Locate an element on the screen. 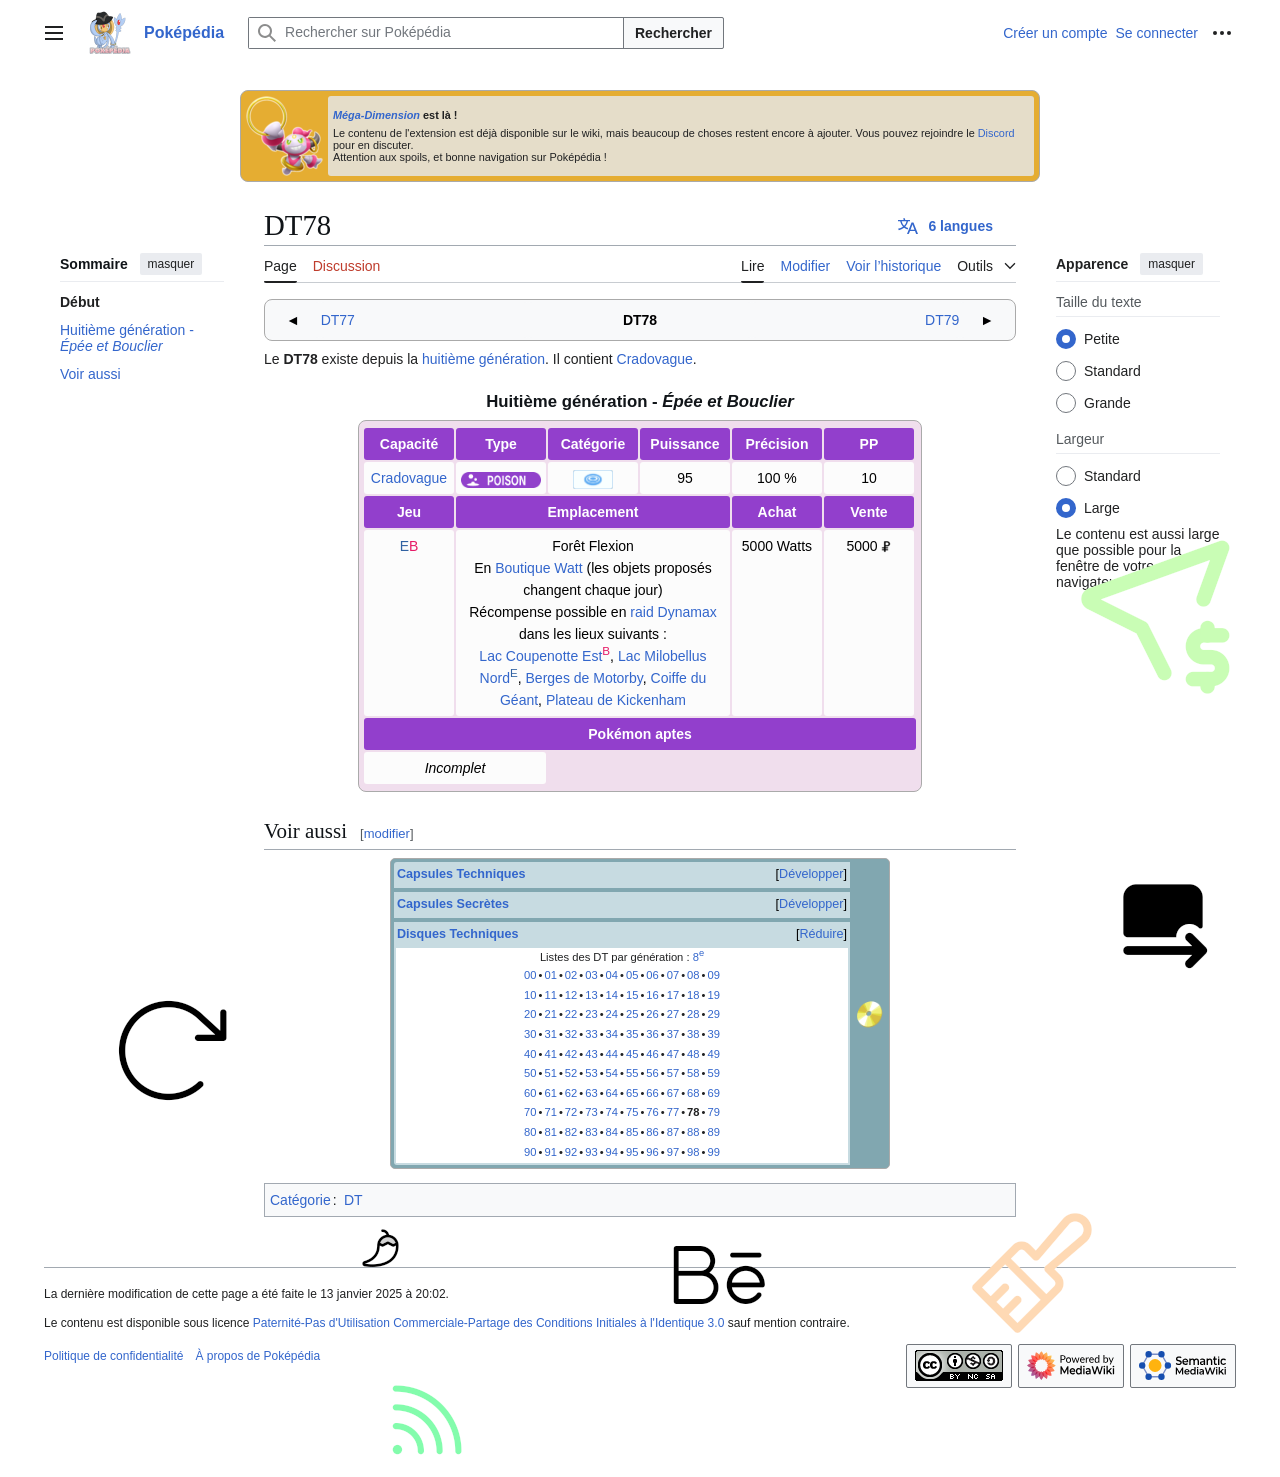 Image resolution: width=1280 pixels, height=1477 pixels. subscribe to RSS feed is located at coordinates (424, 1423).